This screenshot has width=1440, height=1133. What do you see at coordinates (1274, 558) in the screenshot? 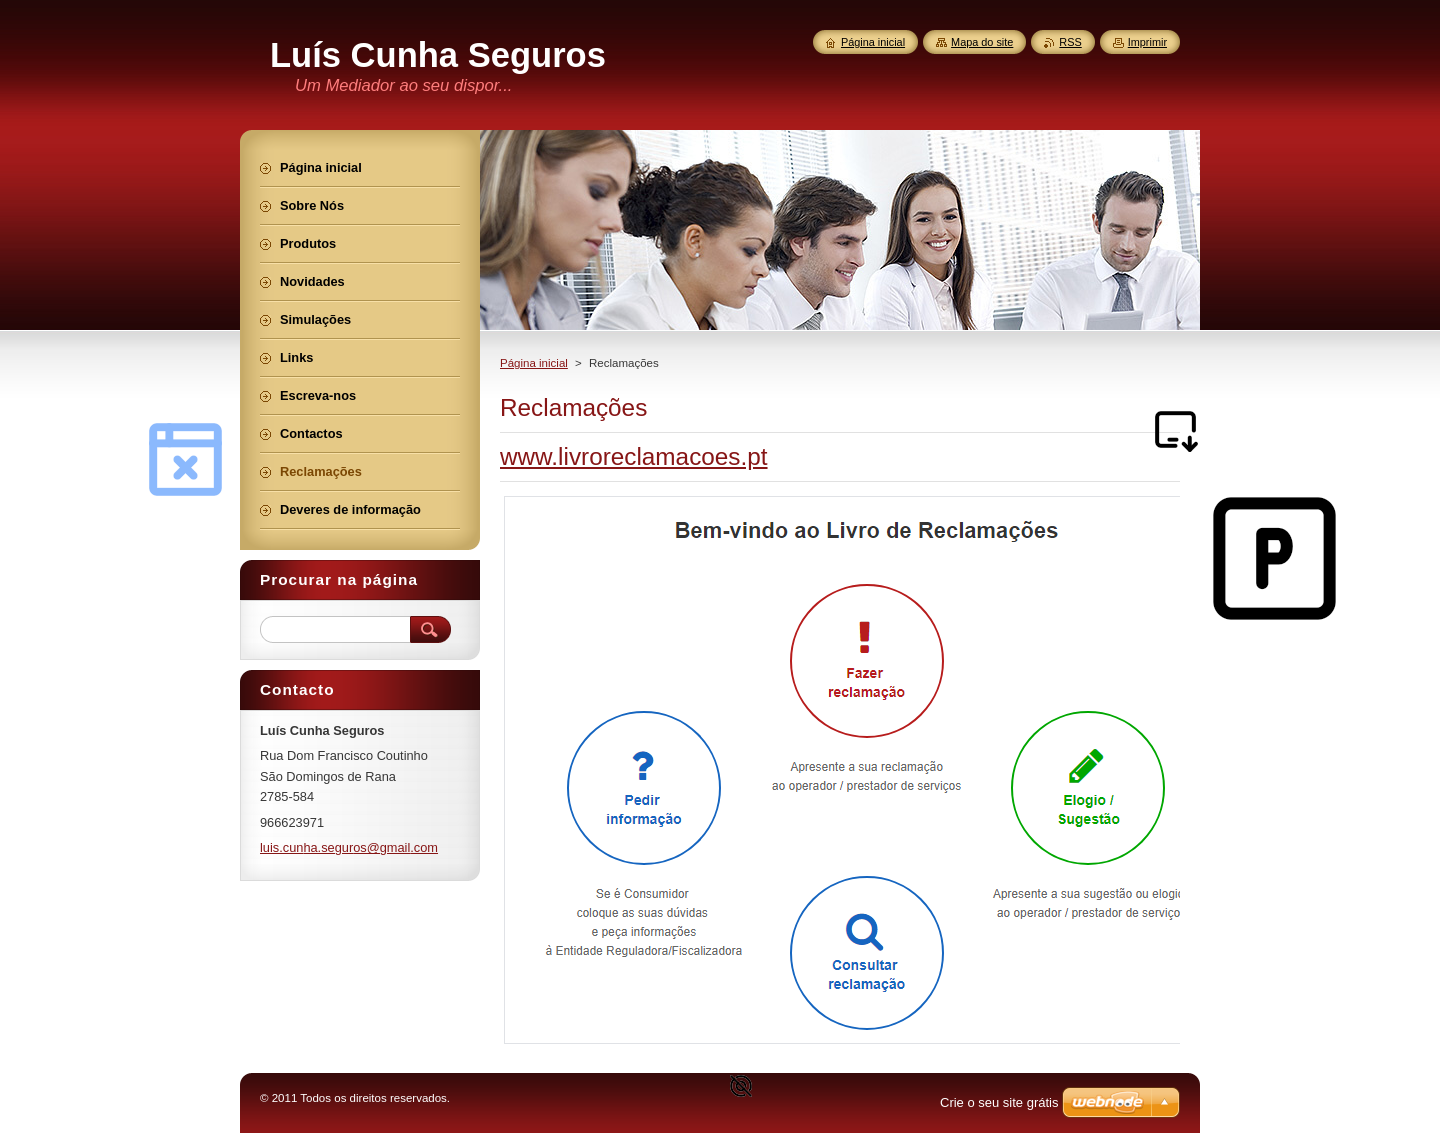
I see `find nearby parking locations` at bounding box center [1274, 558].